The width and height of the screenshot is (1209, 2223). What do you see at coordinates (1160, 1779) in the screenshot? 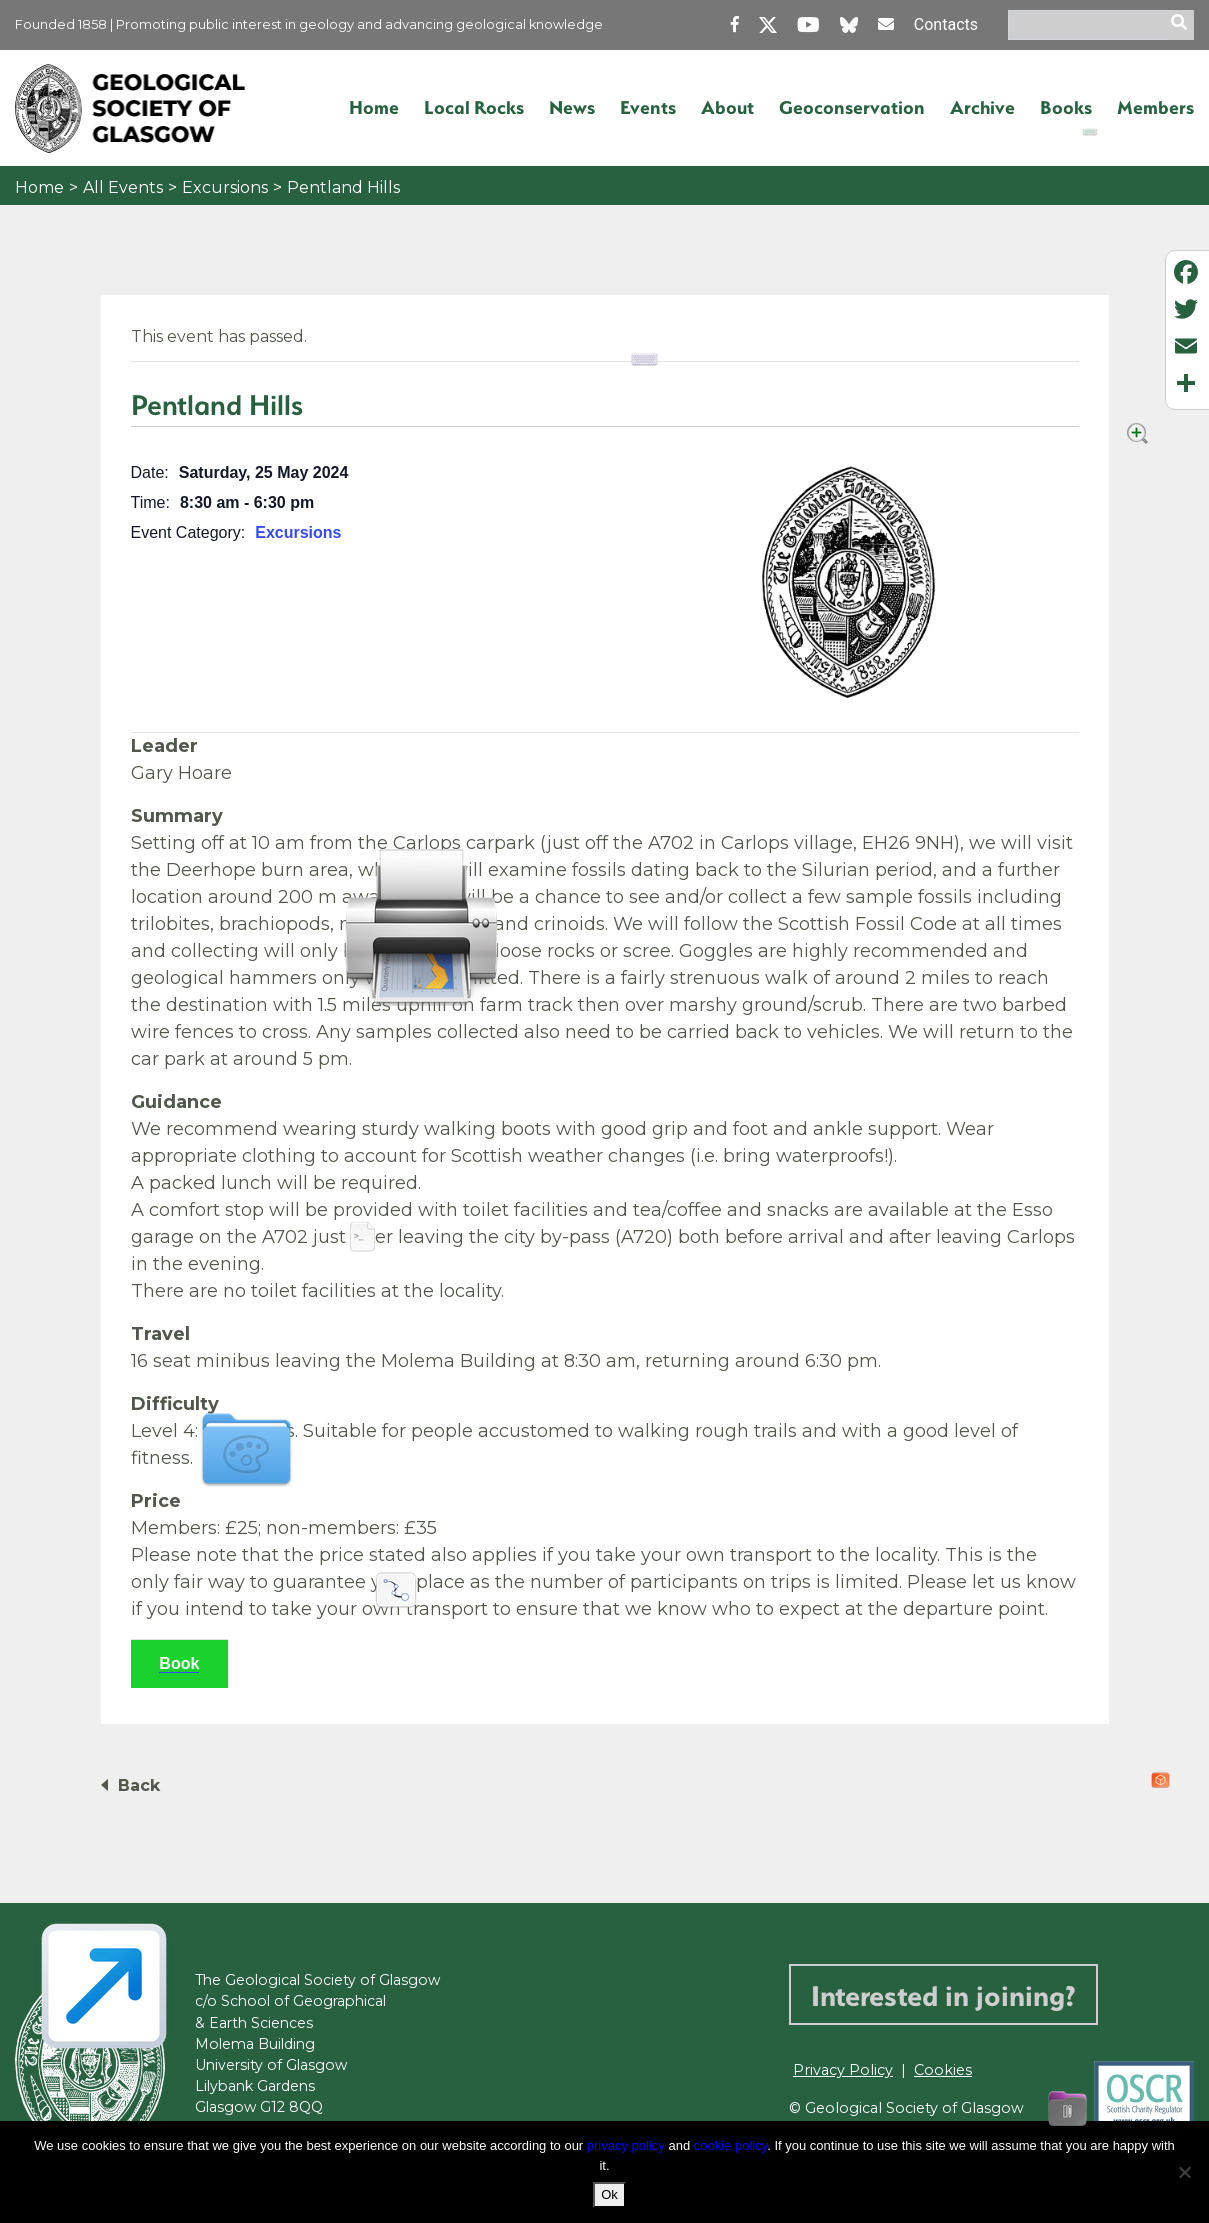
I see `open a Blender 3D project file` at bounding box center [1160, 1779].